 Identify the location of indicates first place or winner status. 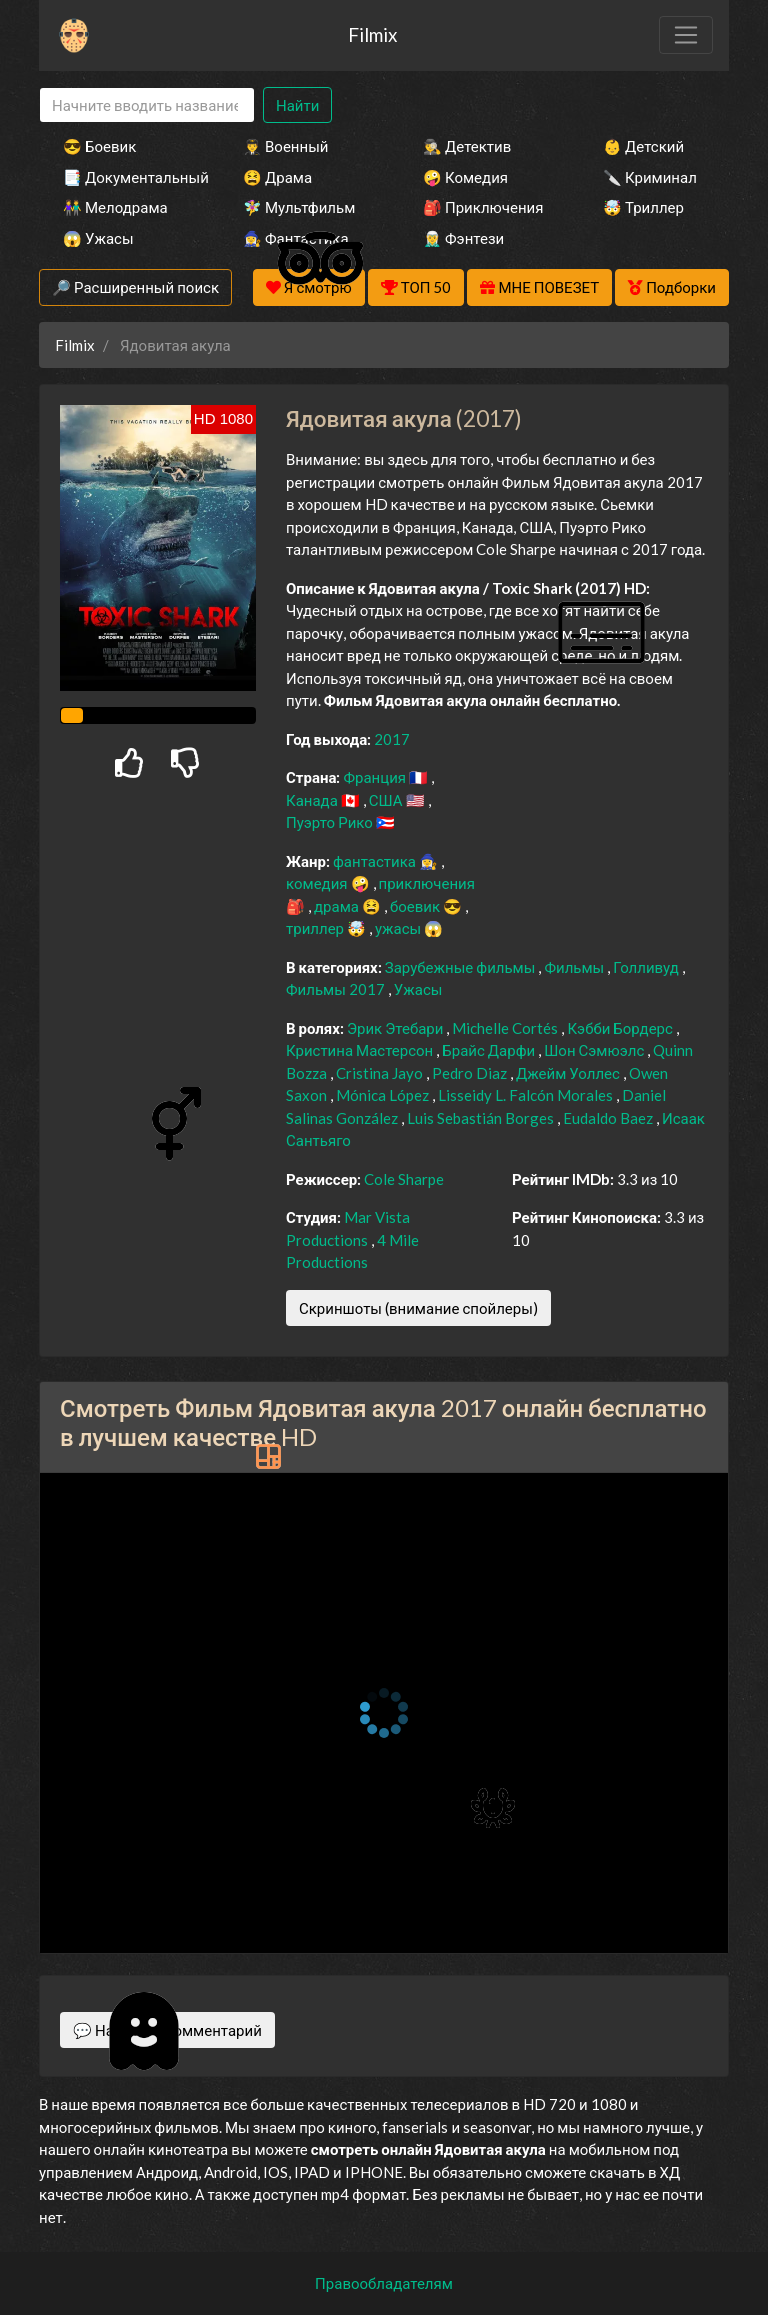
(493, 1808).